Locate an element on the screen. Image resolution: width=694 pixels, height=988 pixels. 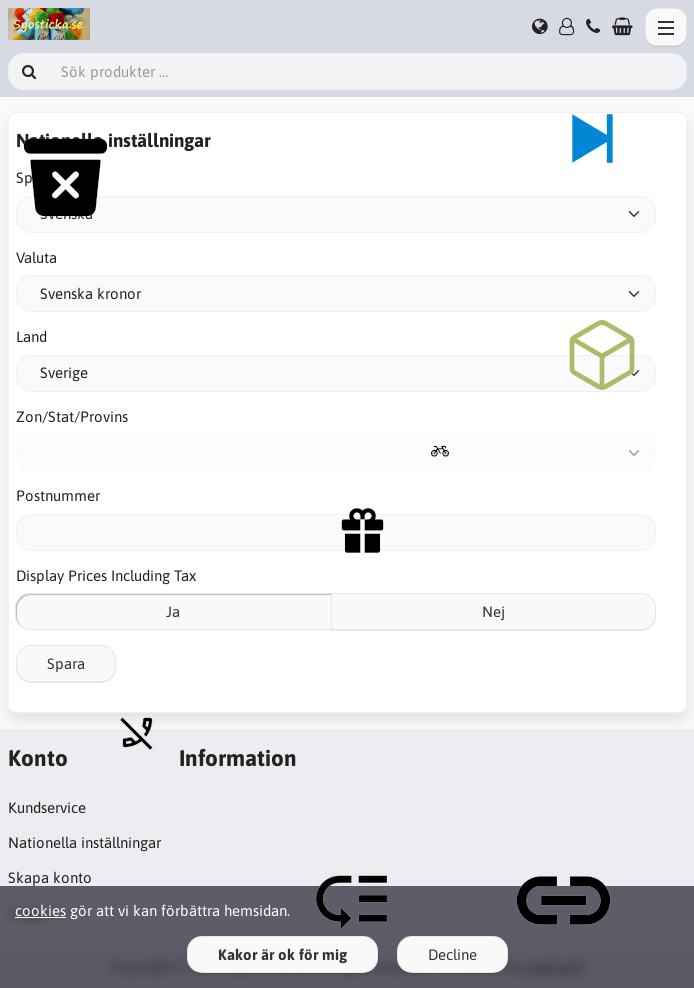
view 3D model or object is located at coordinates (602, 355).